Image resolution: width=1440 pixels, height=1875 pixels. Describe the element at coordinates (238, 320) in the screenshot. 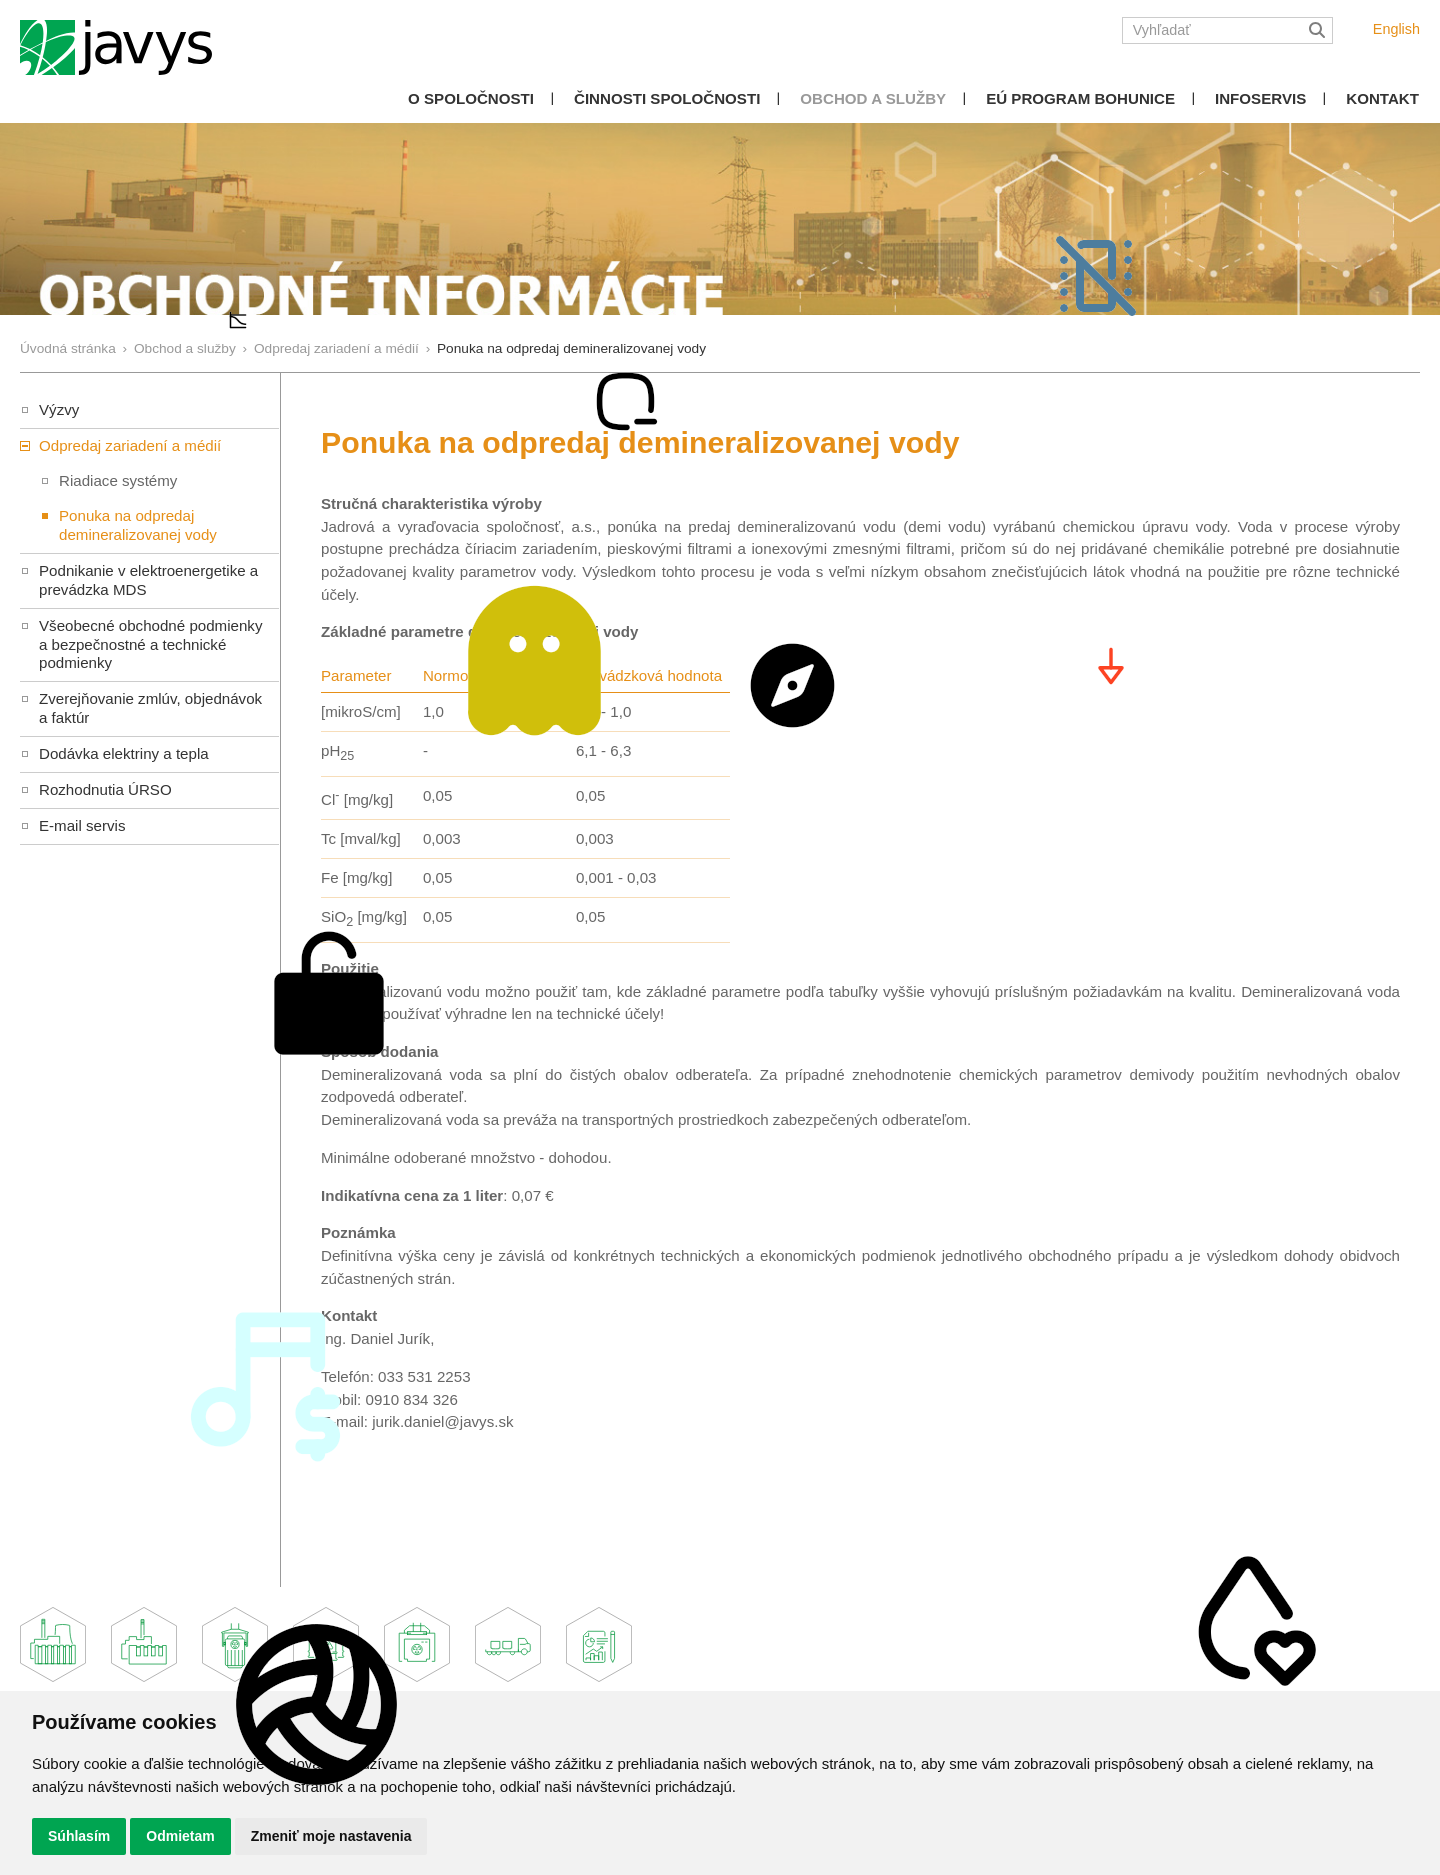

I see `view sankey diagram or flow chart` at that location.